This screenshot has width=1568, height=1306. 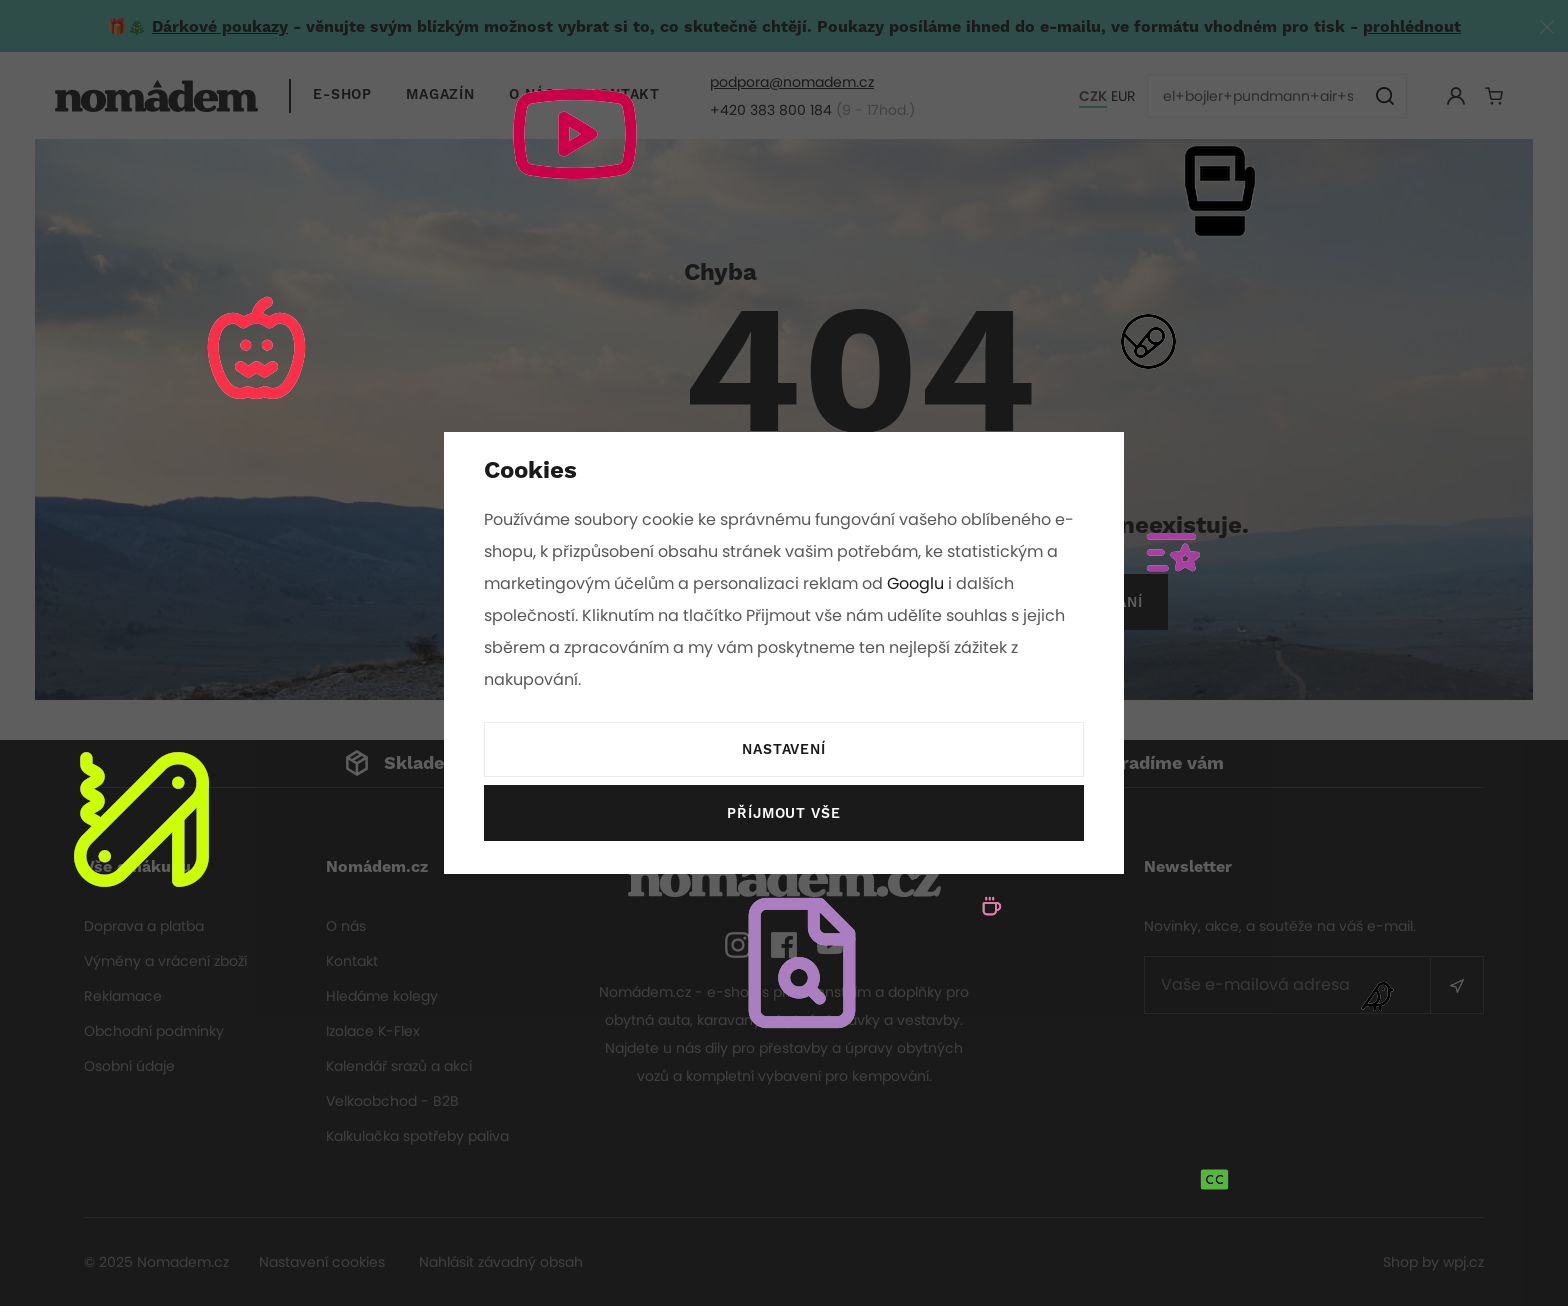 I want to click on access mixed martial arts or boxing content, so click(x=1220, y=191).